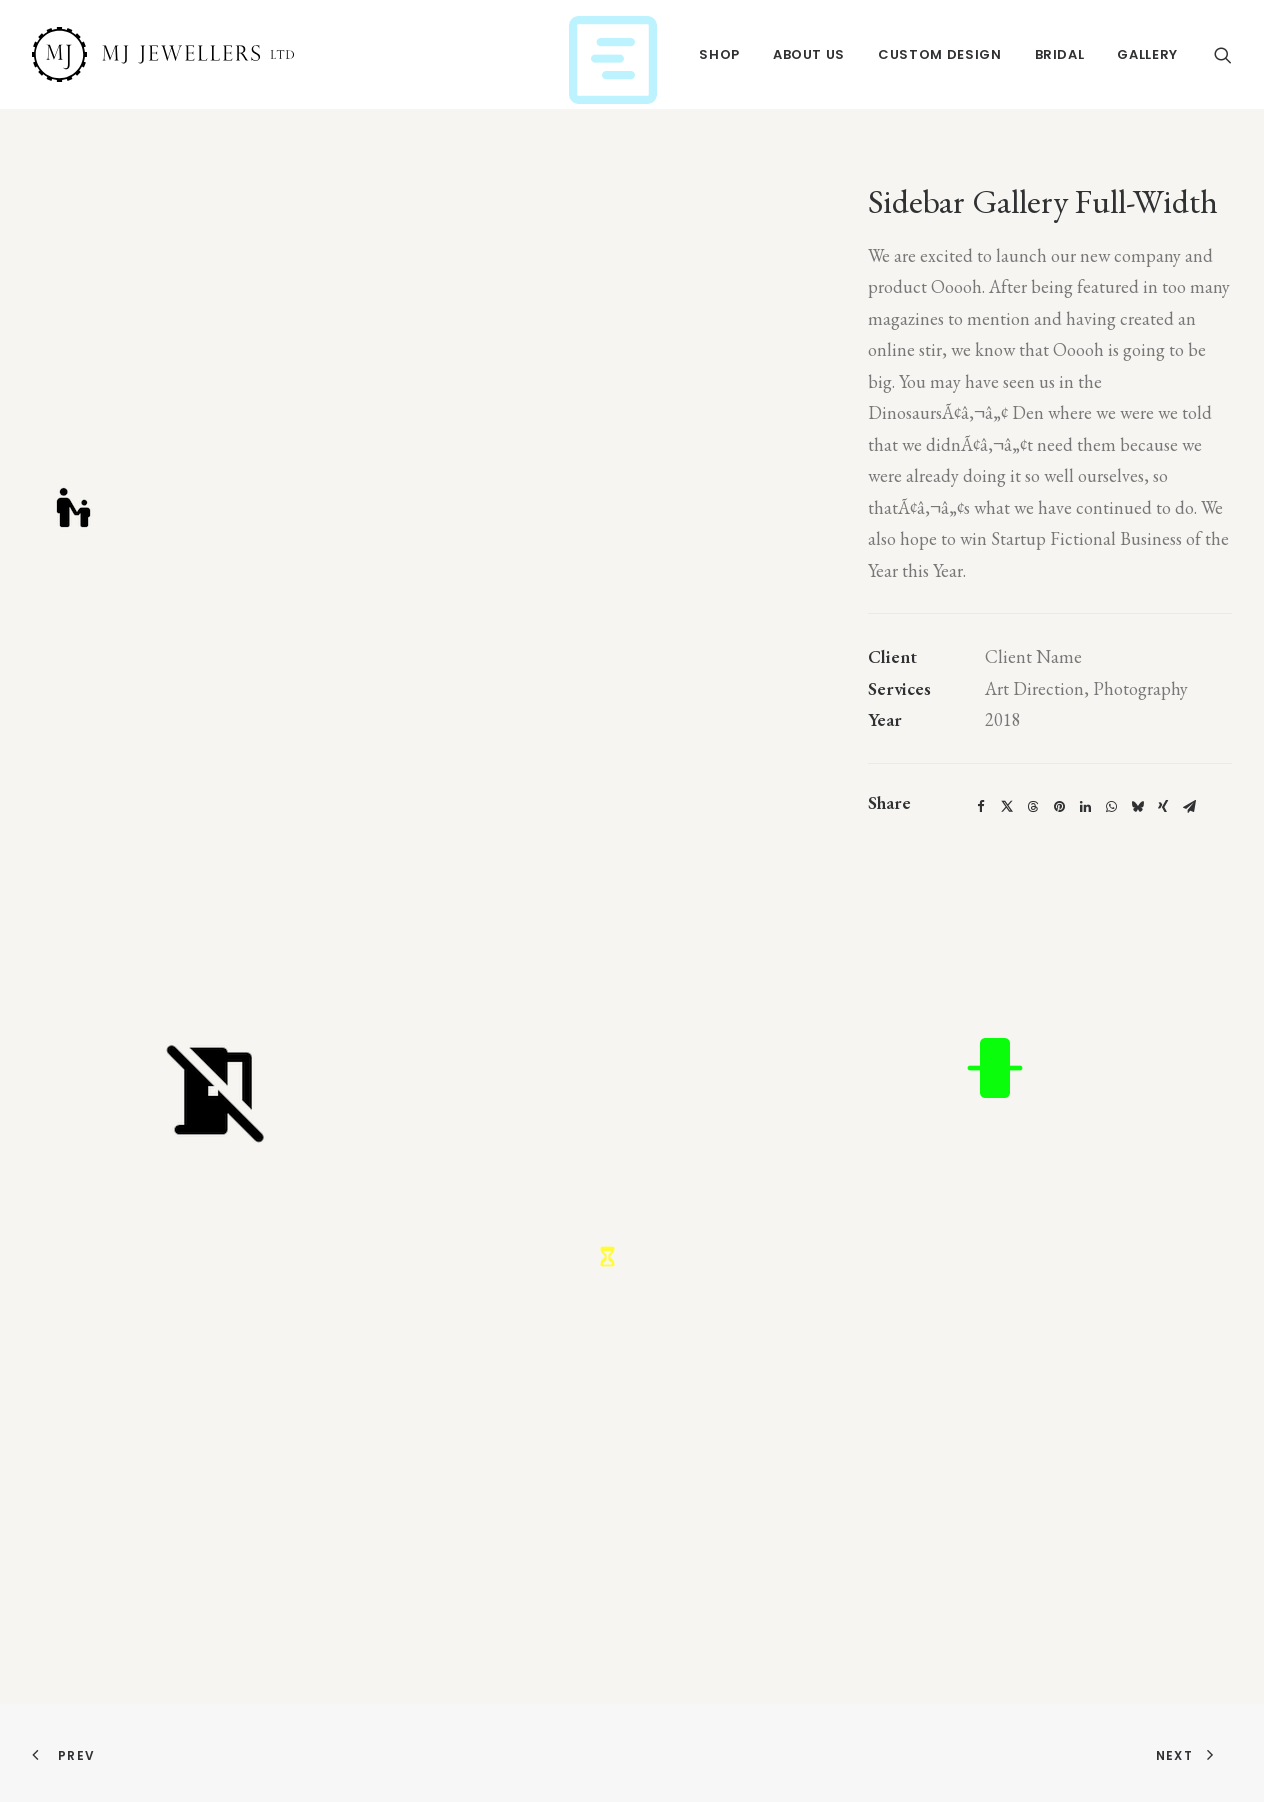 This screenshot has width=1264, height=1802. Describe the element at coordinates (613, 60) in the screenshot. I see `view project roadmap` at that location.